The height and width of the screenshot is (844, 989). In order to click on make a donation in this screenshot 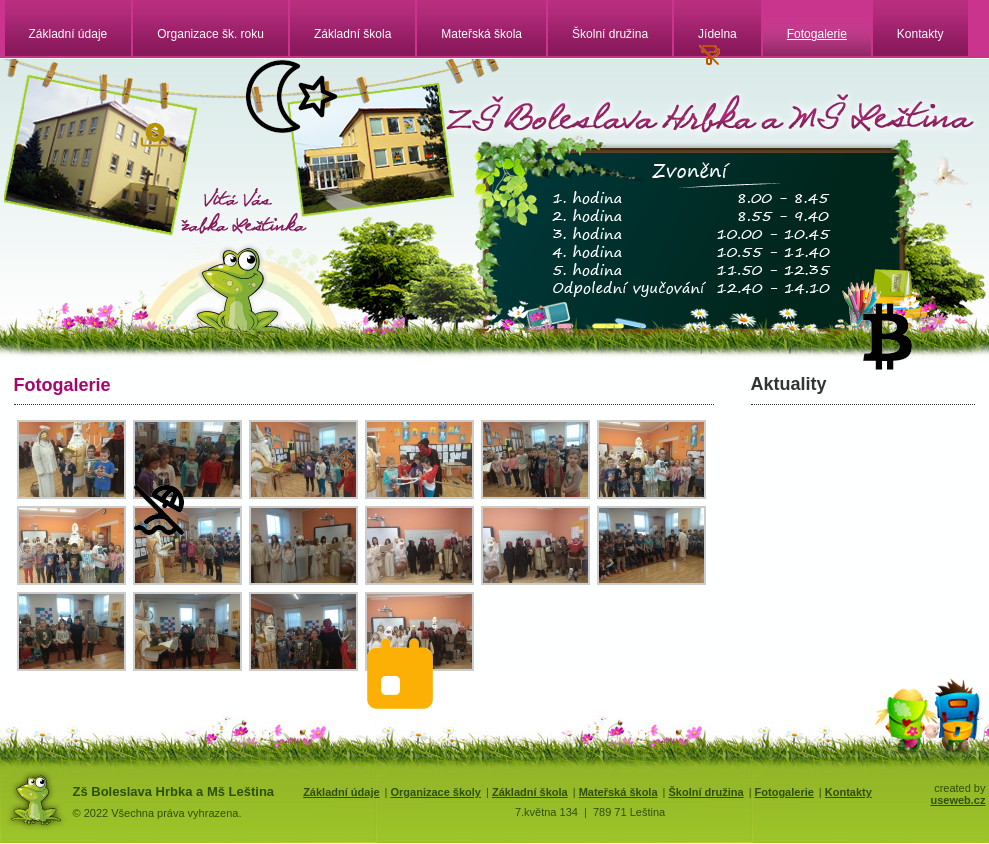, I will do `click(155, 134)`.